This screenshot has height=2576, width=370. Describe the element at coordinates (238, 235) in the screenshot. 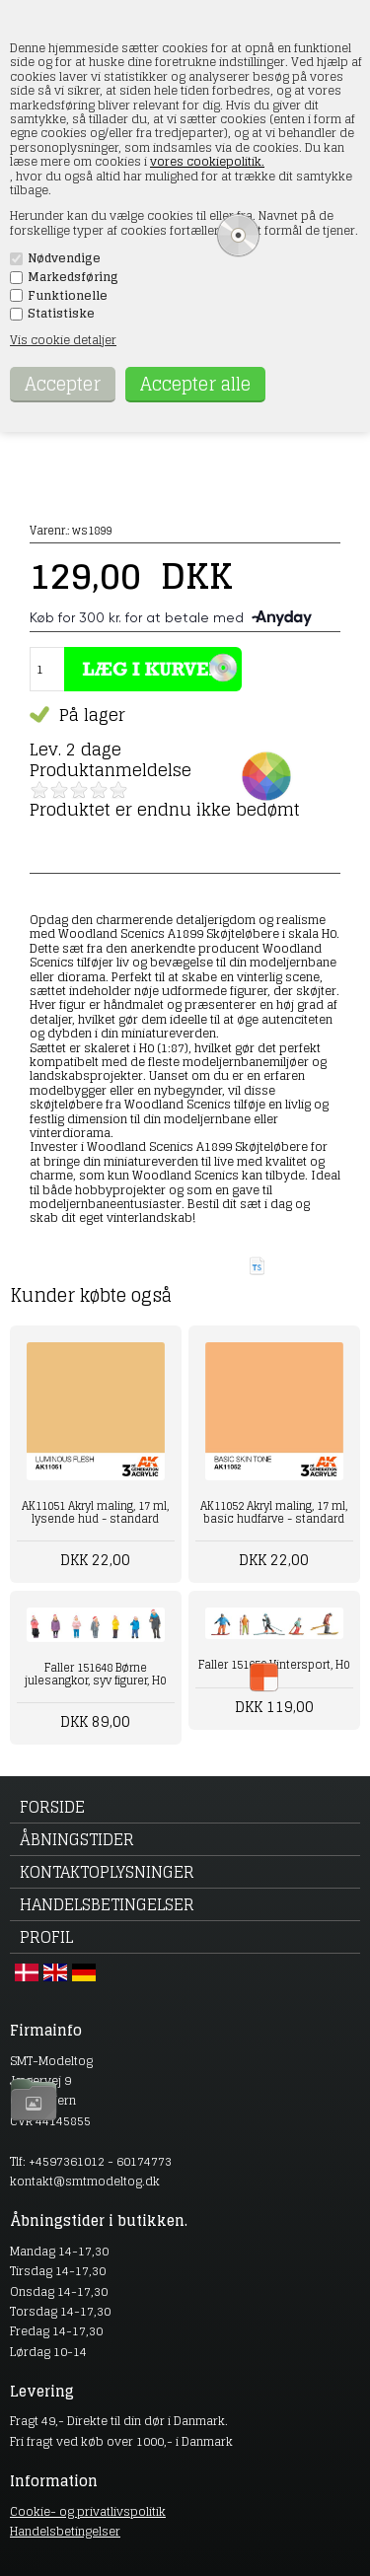

I see `unmount or eject a CD/DVD disc` at that location.